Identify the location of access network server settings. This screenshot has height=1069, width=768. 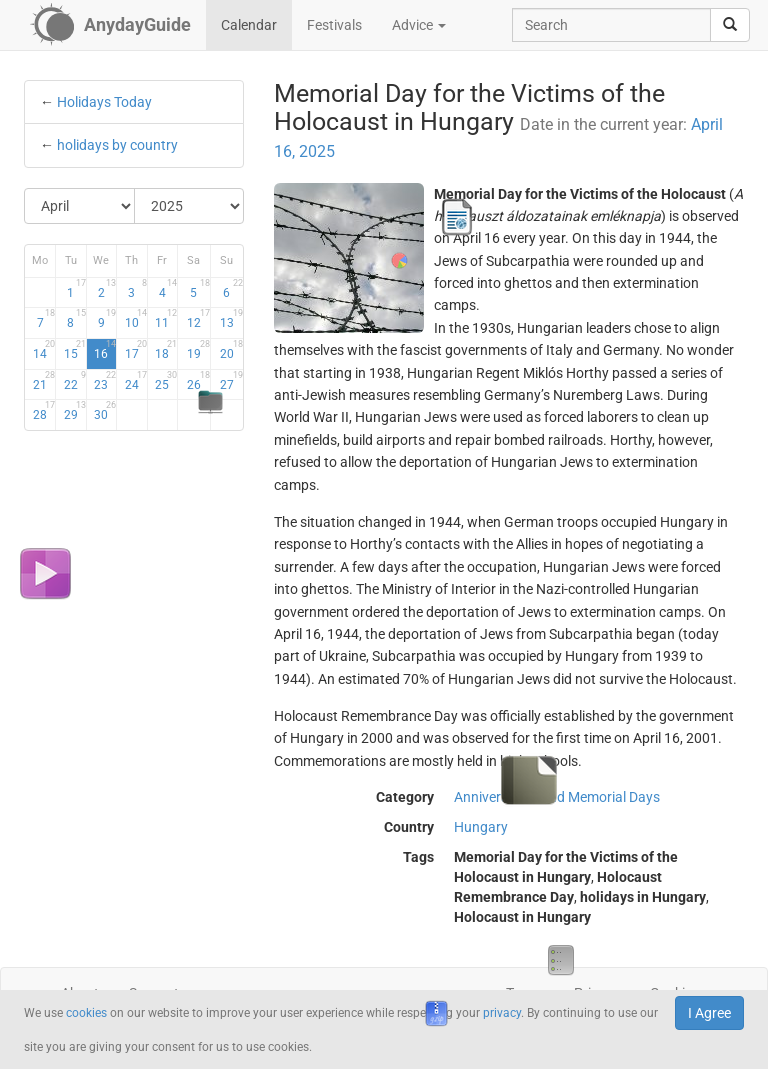
(561, 960).